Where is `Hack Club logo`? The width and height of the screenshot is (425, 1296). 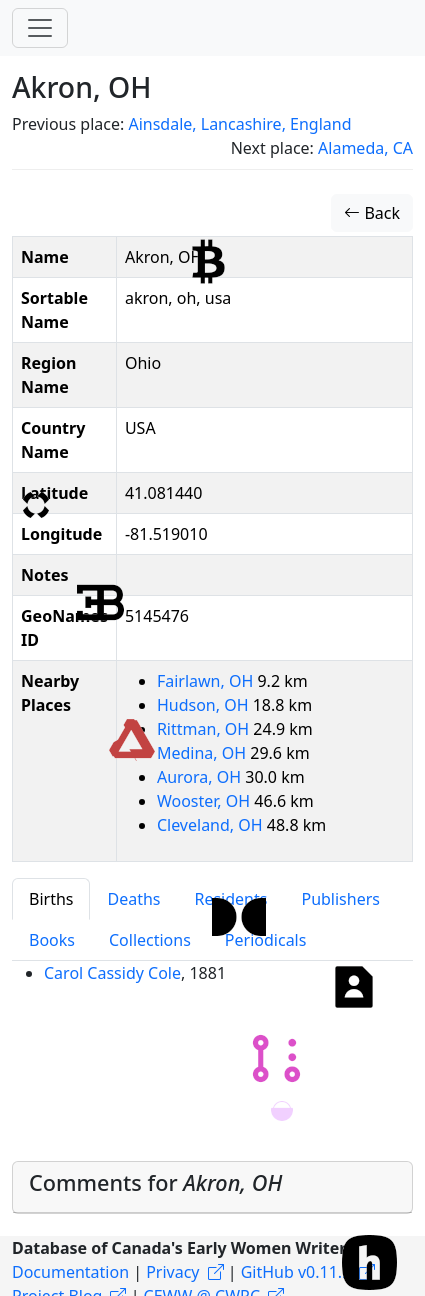
Hack Club logo is located at coordinates (369, 1262).